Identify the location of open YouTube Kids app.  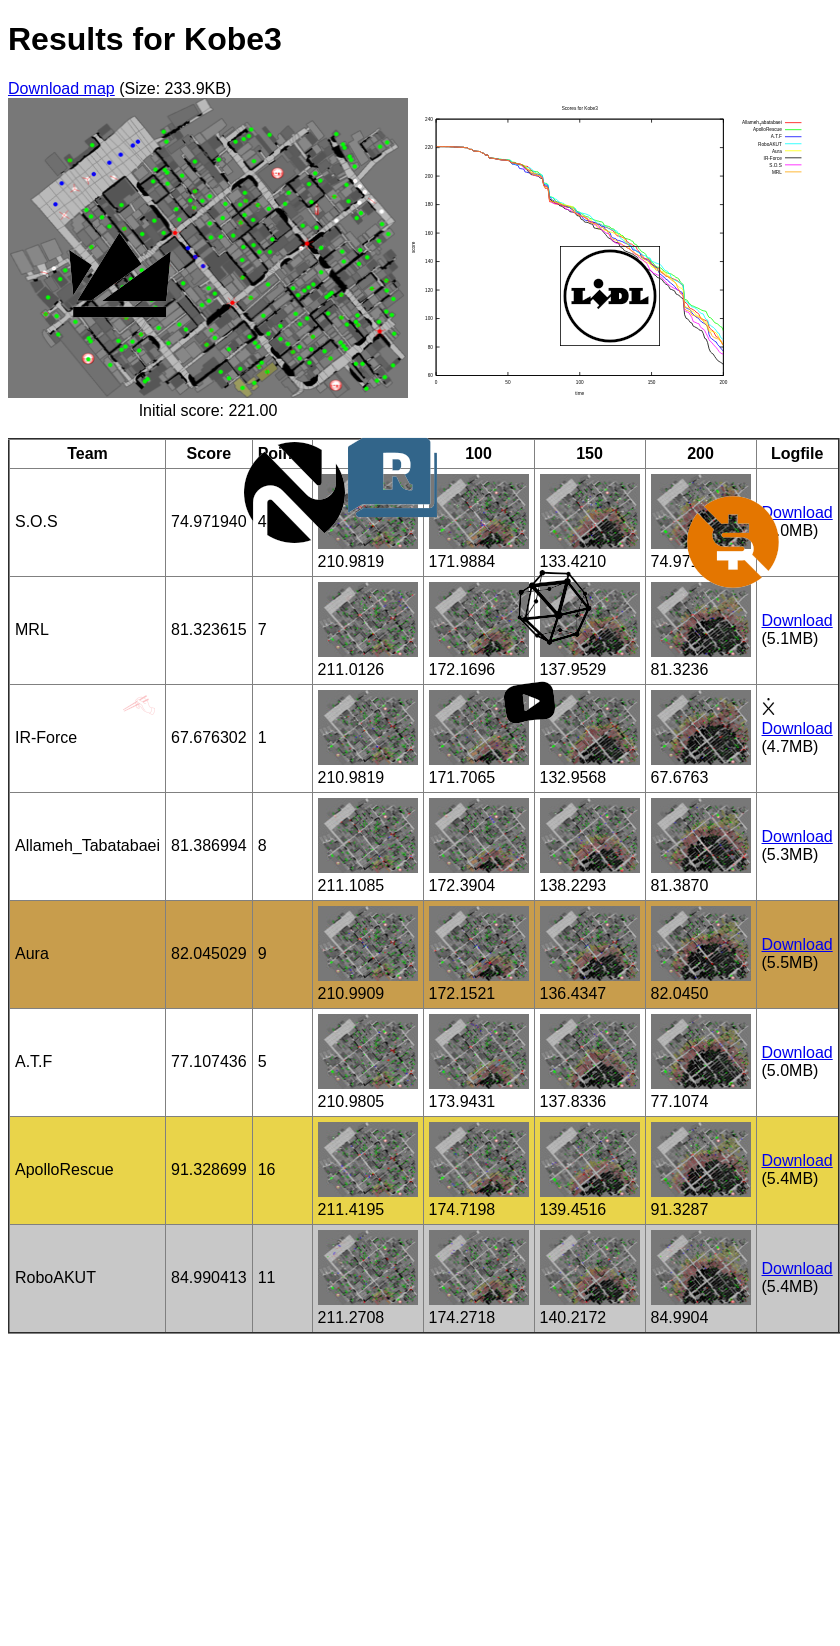
(529, 702).